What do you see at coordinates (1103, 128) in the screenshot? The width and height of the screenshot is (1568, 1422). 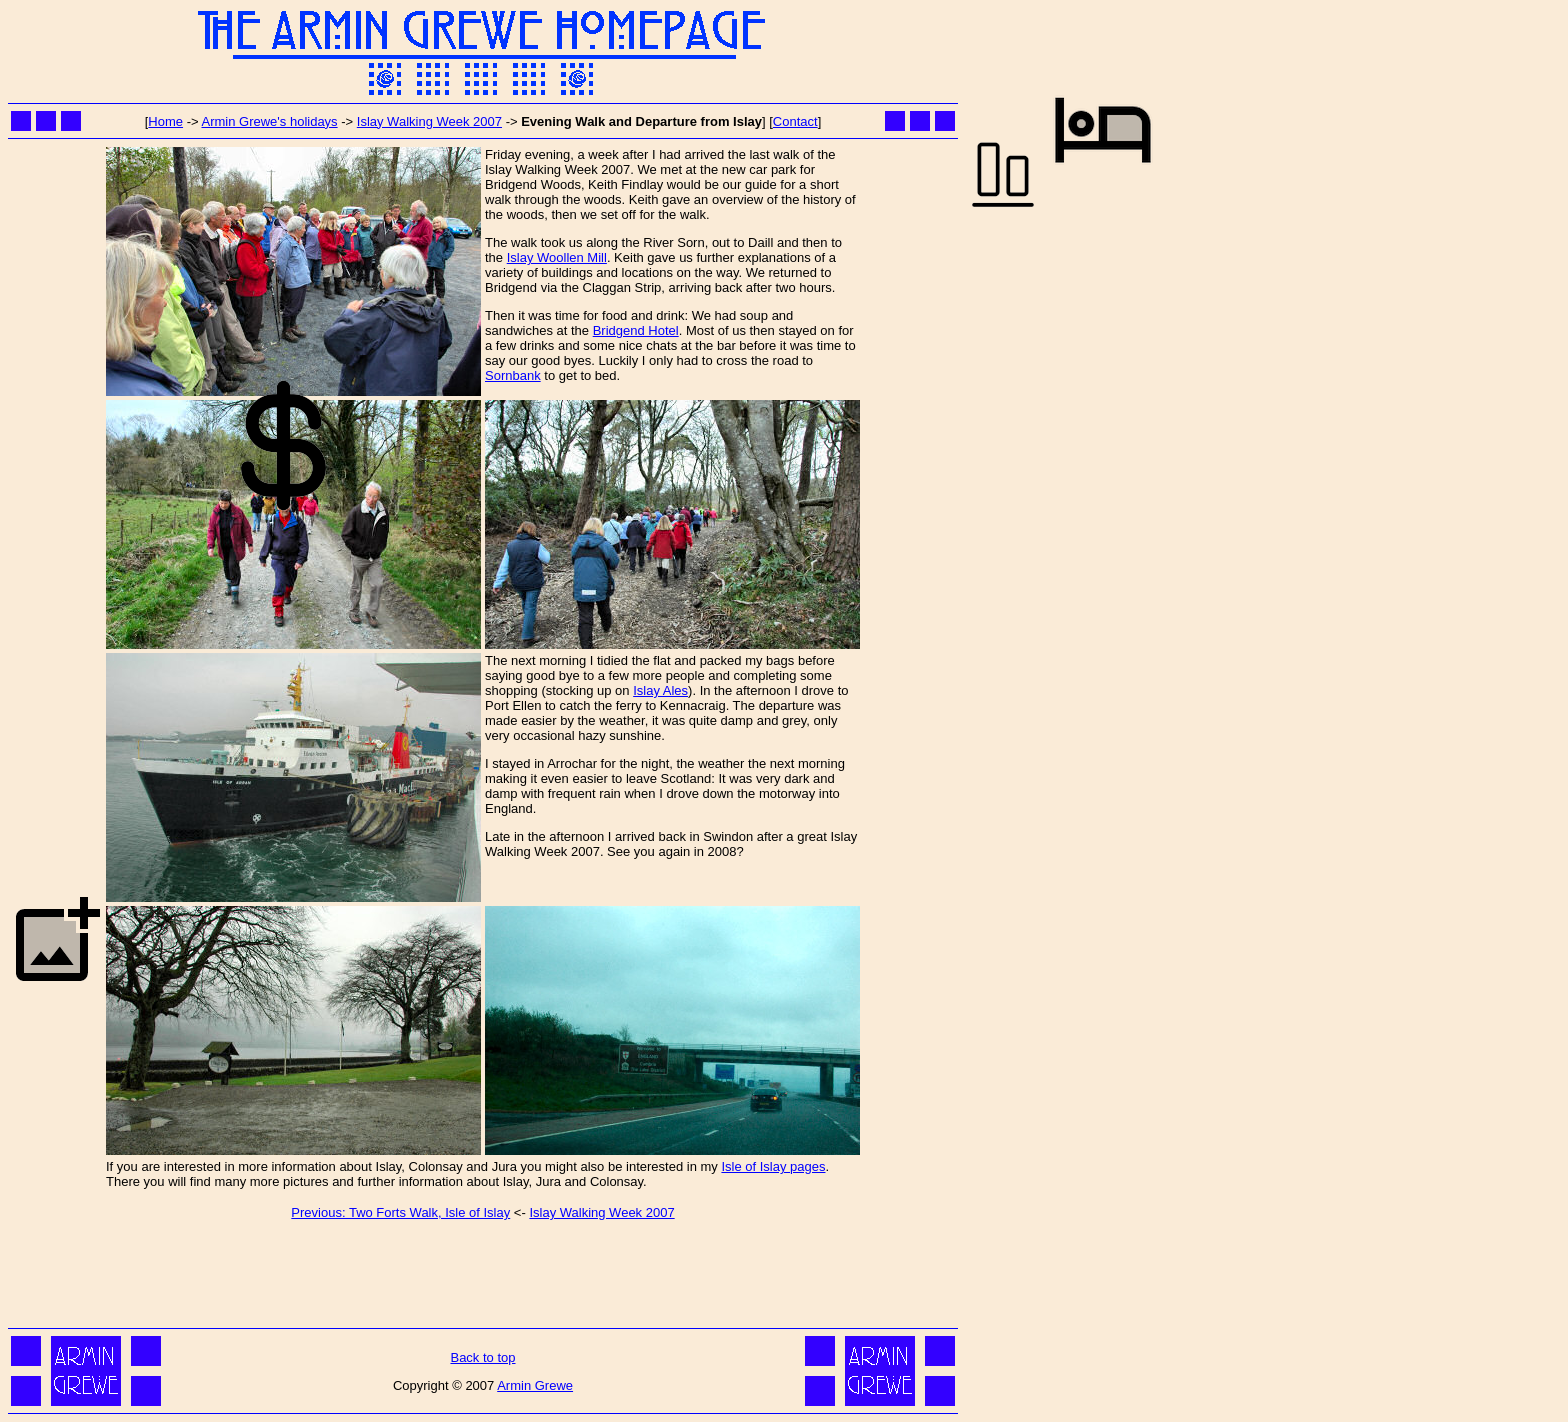 I see `find nearby hotels or accommodations` at bounding box center [1103, 128].